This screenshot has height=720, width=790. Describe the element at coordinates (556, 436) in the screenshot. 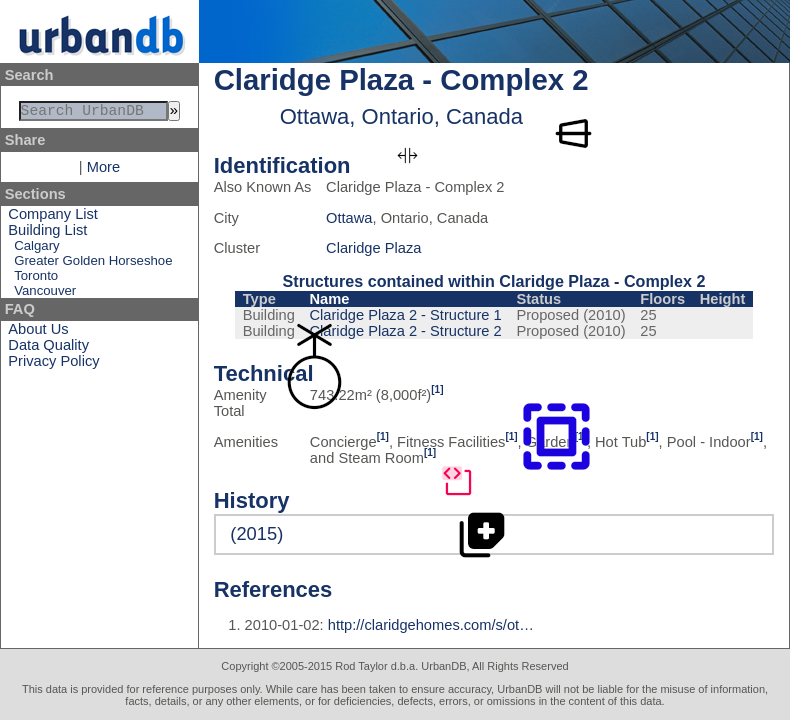

I see `select all items` at that location.